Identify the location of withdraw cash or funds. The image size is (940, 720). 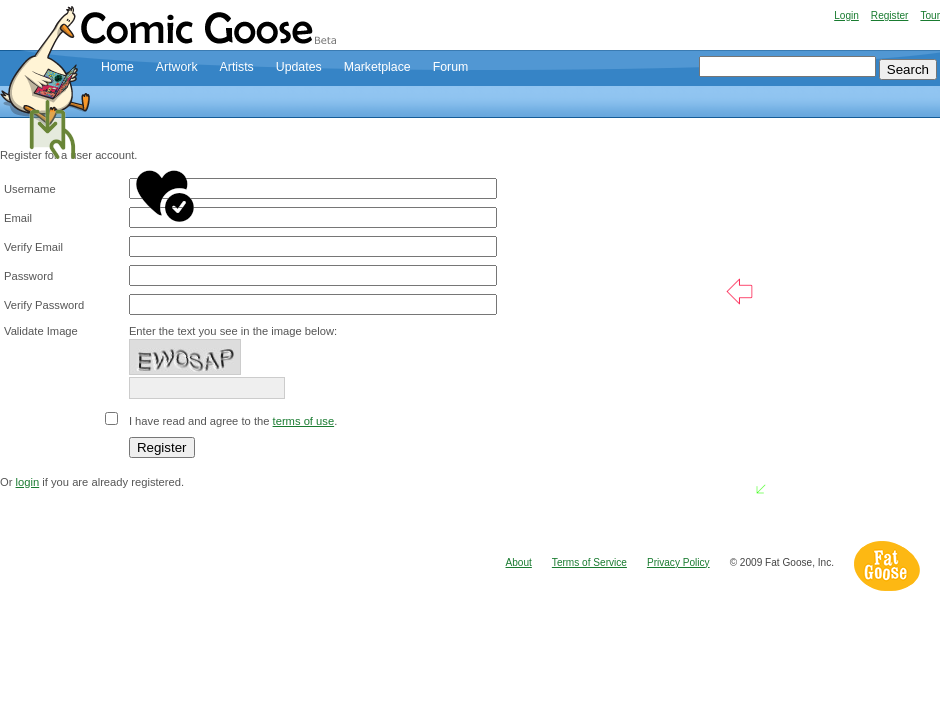
(49, 129).